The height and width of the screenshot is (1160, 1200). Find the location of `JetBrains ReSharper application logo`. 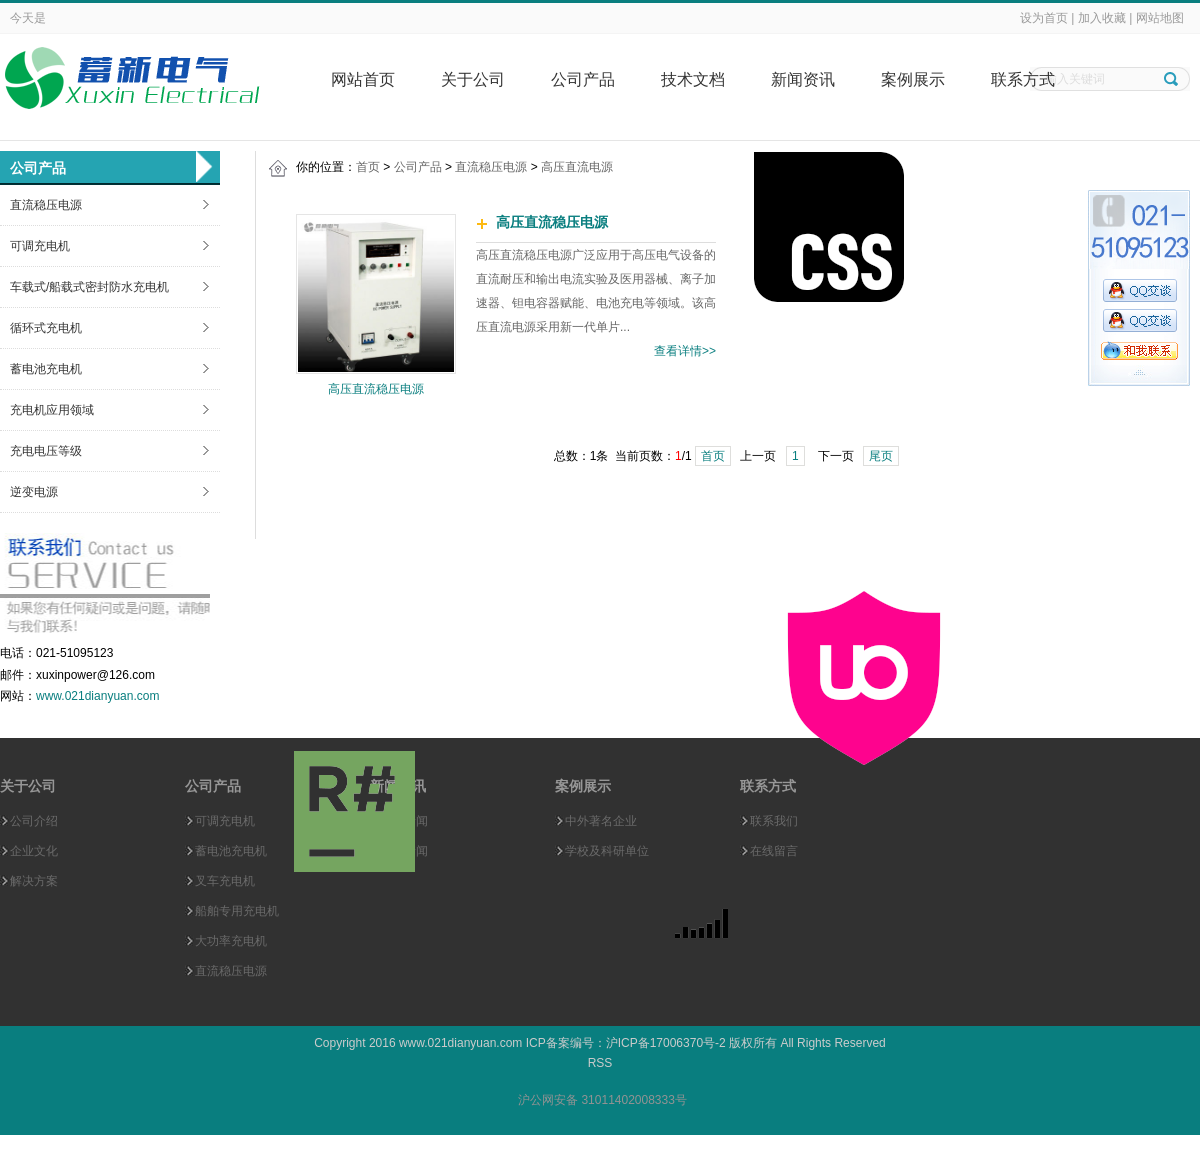

JetBrains ReSharper application logo is located at coordinates (354, 811).